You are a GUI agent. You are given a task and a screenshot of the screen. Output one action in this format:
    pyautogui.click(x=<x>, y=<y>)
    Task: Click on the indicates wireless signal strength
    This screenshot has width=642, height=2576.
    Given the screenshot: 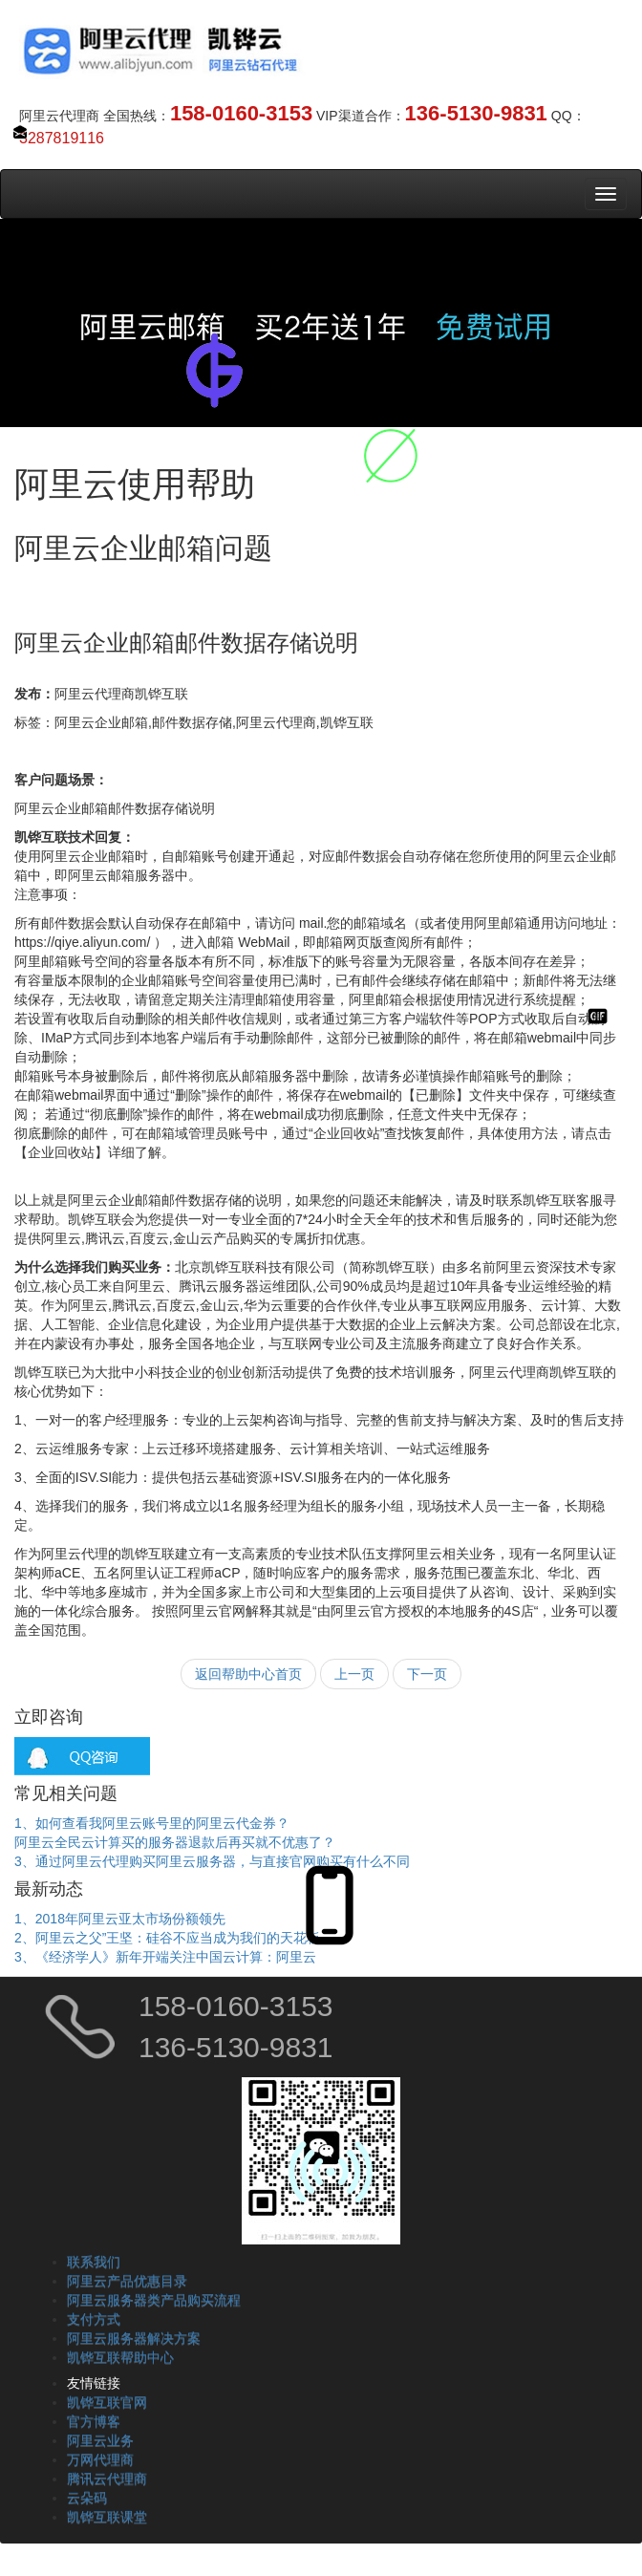 What is the action you would take?
    pyautogui.click(x=331, y=2172)
    